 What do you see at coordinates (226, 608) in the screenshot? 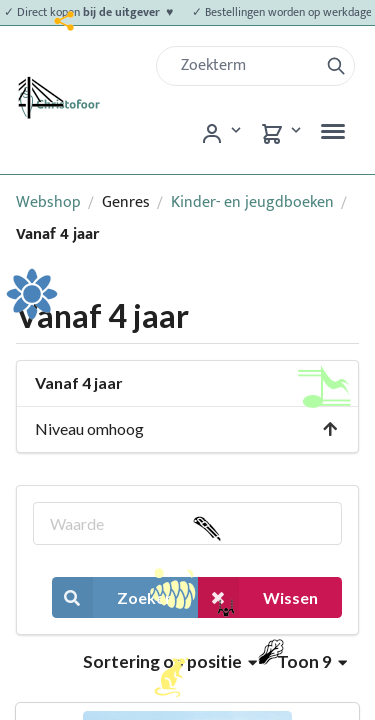
I see `indicates a captured or restrained character status` at bounding box center [226, 608].